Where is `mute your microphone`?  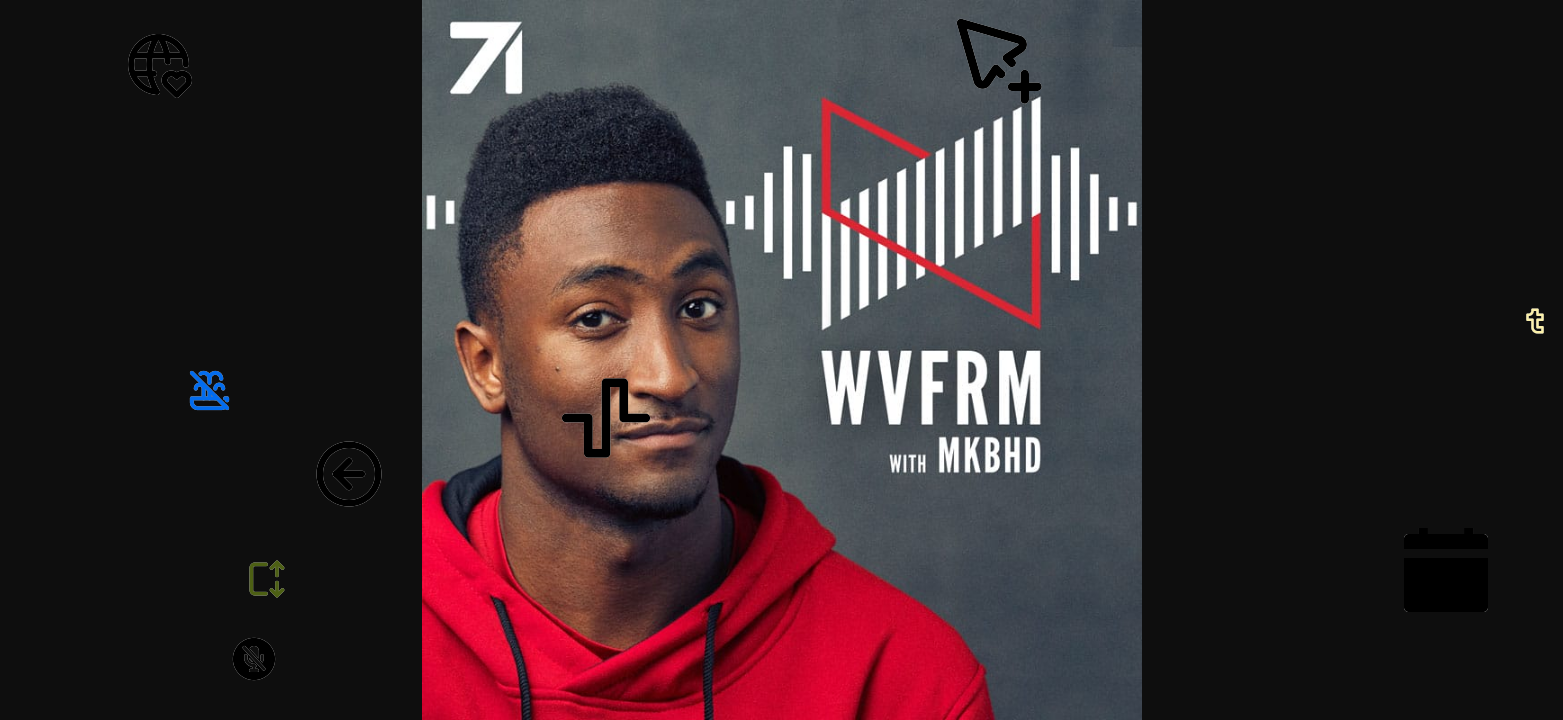 mute your microphone is located at coordinates (254, 659).